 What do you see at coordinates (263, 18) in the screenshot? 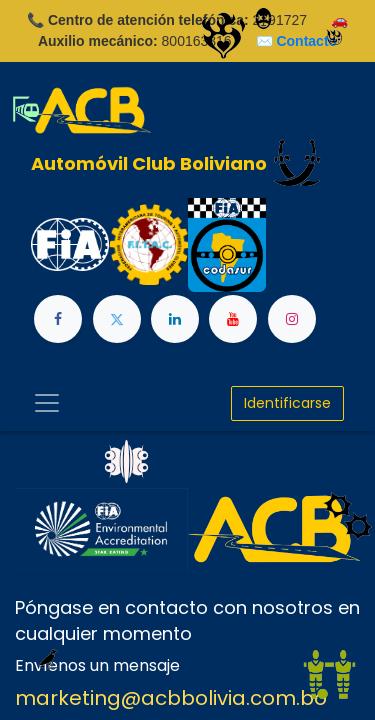
I see `indicates an excited or amazed reaction` at bounding box center [263, 18].